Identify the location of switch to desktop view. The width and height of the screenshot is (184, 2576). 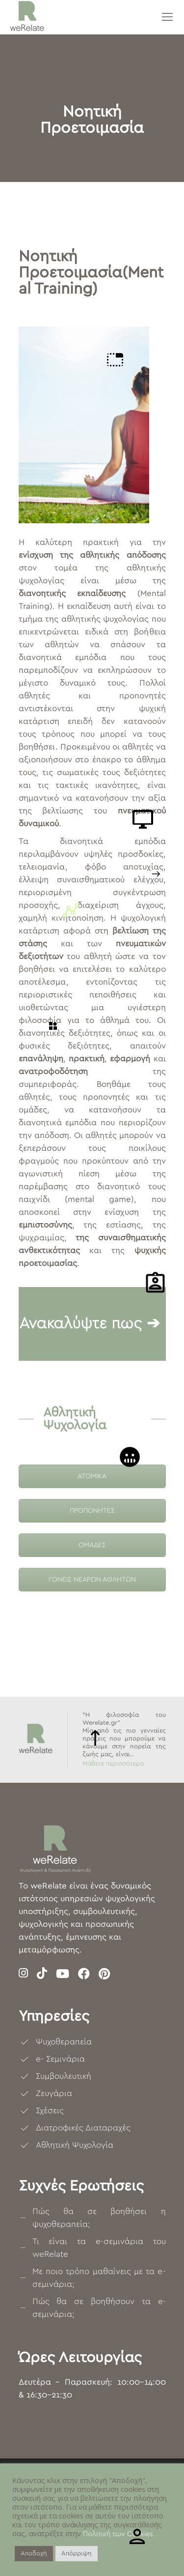
(143, 819).